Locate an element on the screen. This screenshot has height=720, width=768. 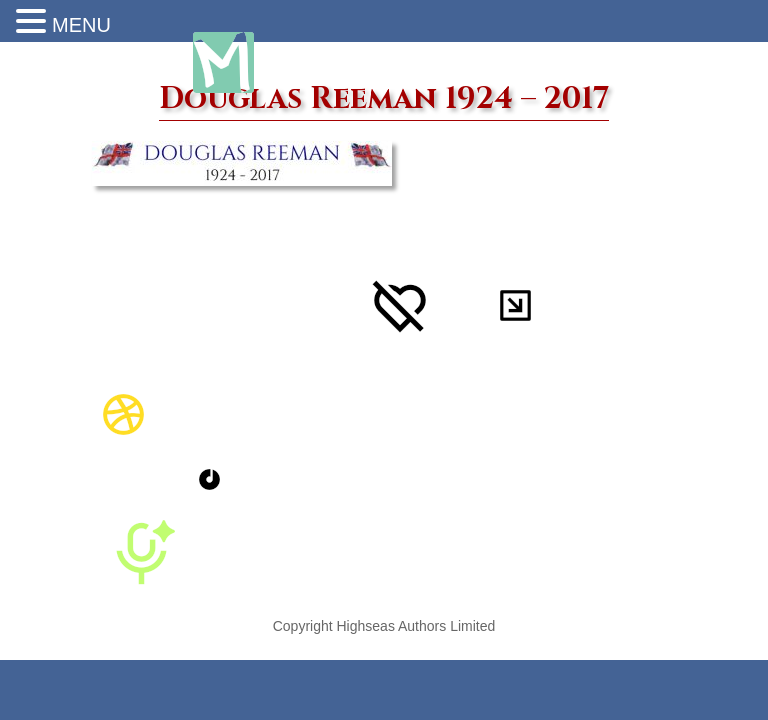
visit the models resource website is located at coordinates (223, 62).